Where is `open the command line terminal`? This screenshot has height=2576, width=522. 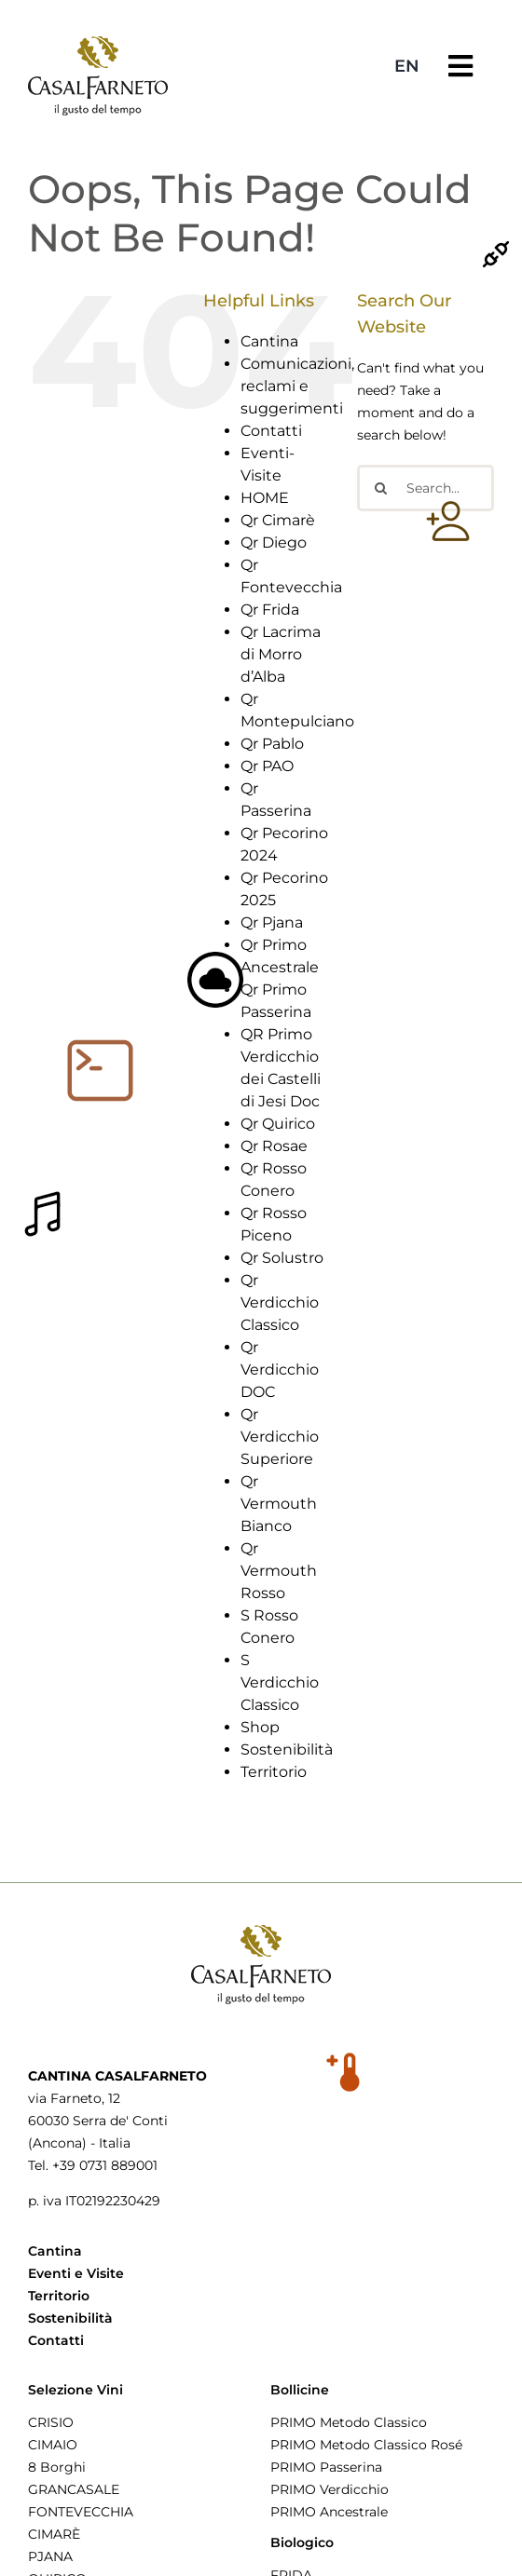
open the command line terminal is located at coordinates (100, 1070).